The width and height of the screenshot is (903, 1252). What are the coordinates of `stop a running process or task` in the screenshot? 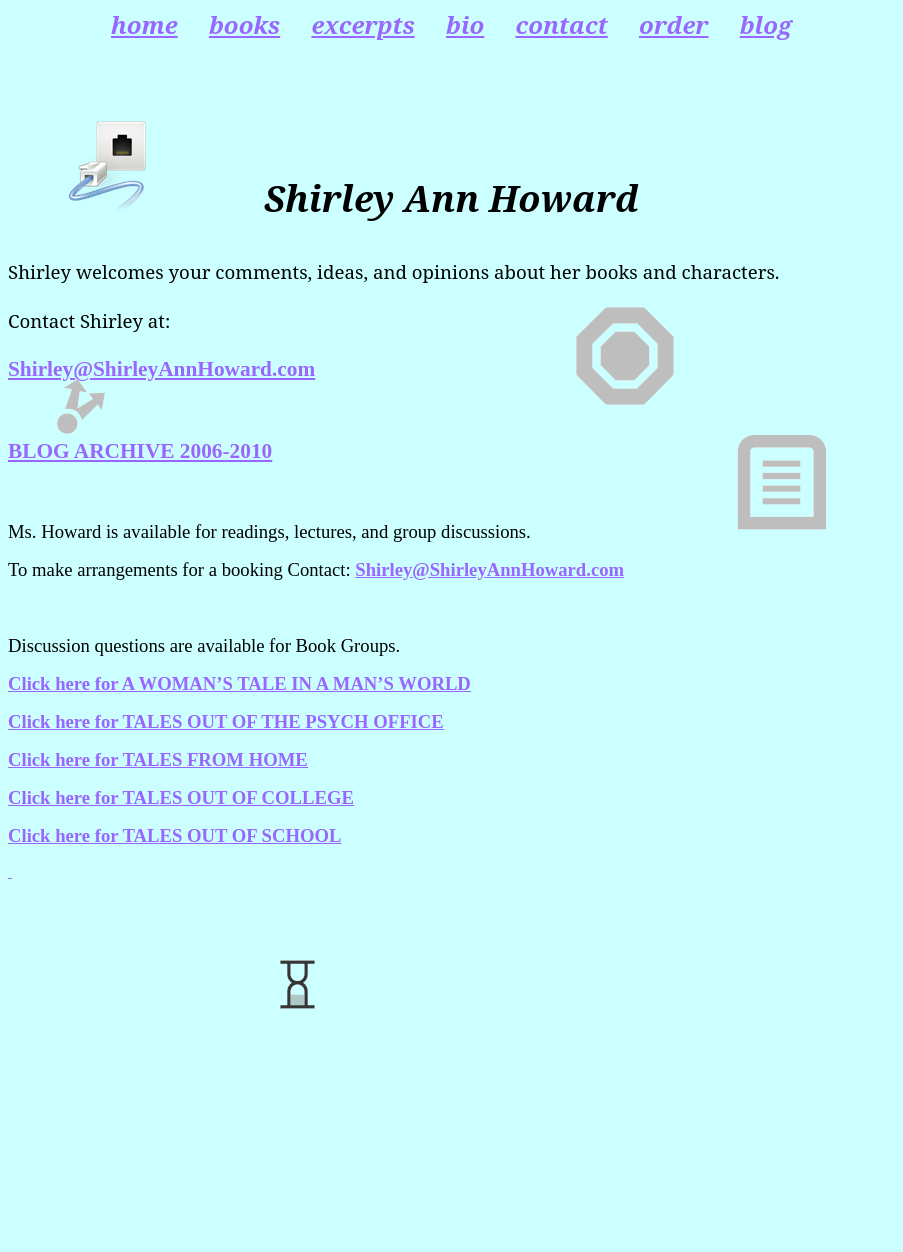 It's located at (625, 356).